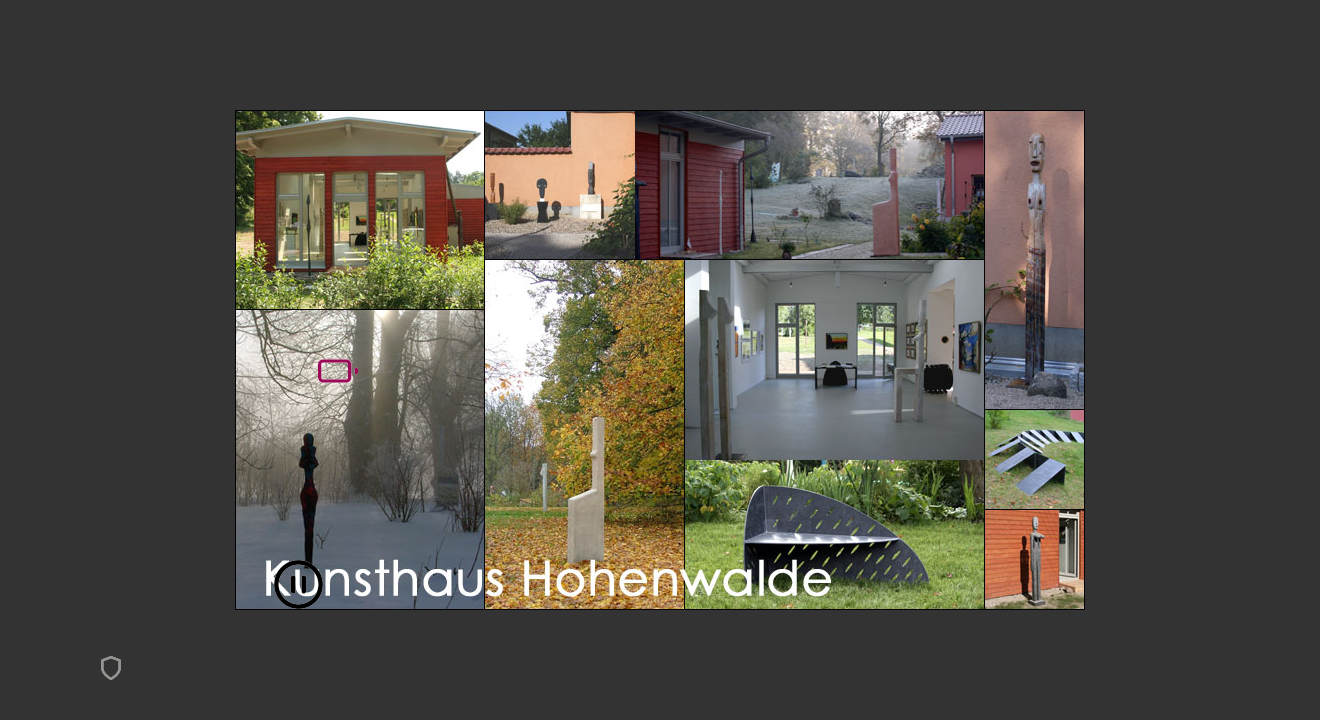  I want to click on indicates current battery level, so click(338, 371).